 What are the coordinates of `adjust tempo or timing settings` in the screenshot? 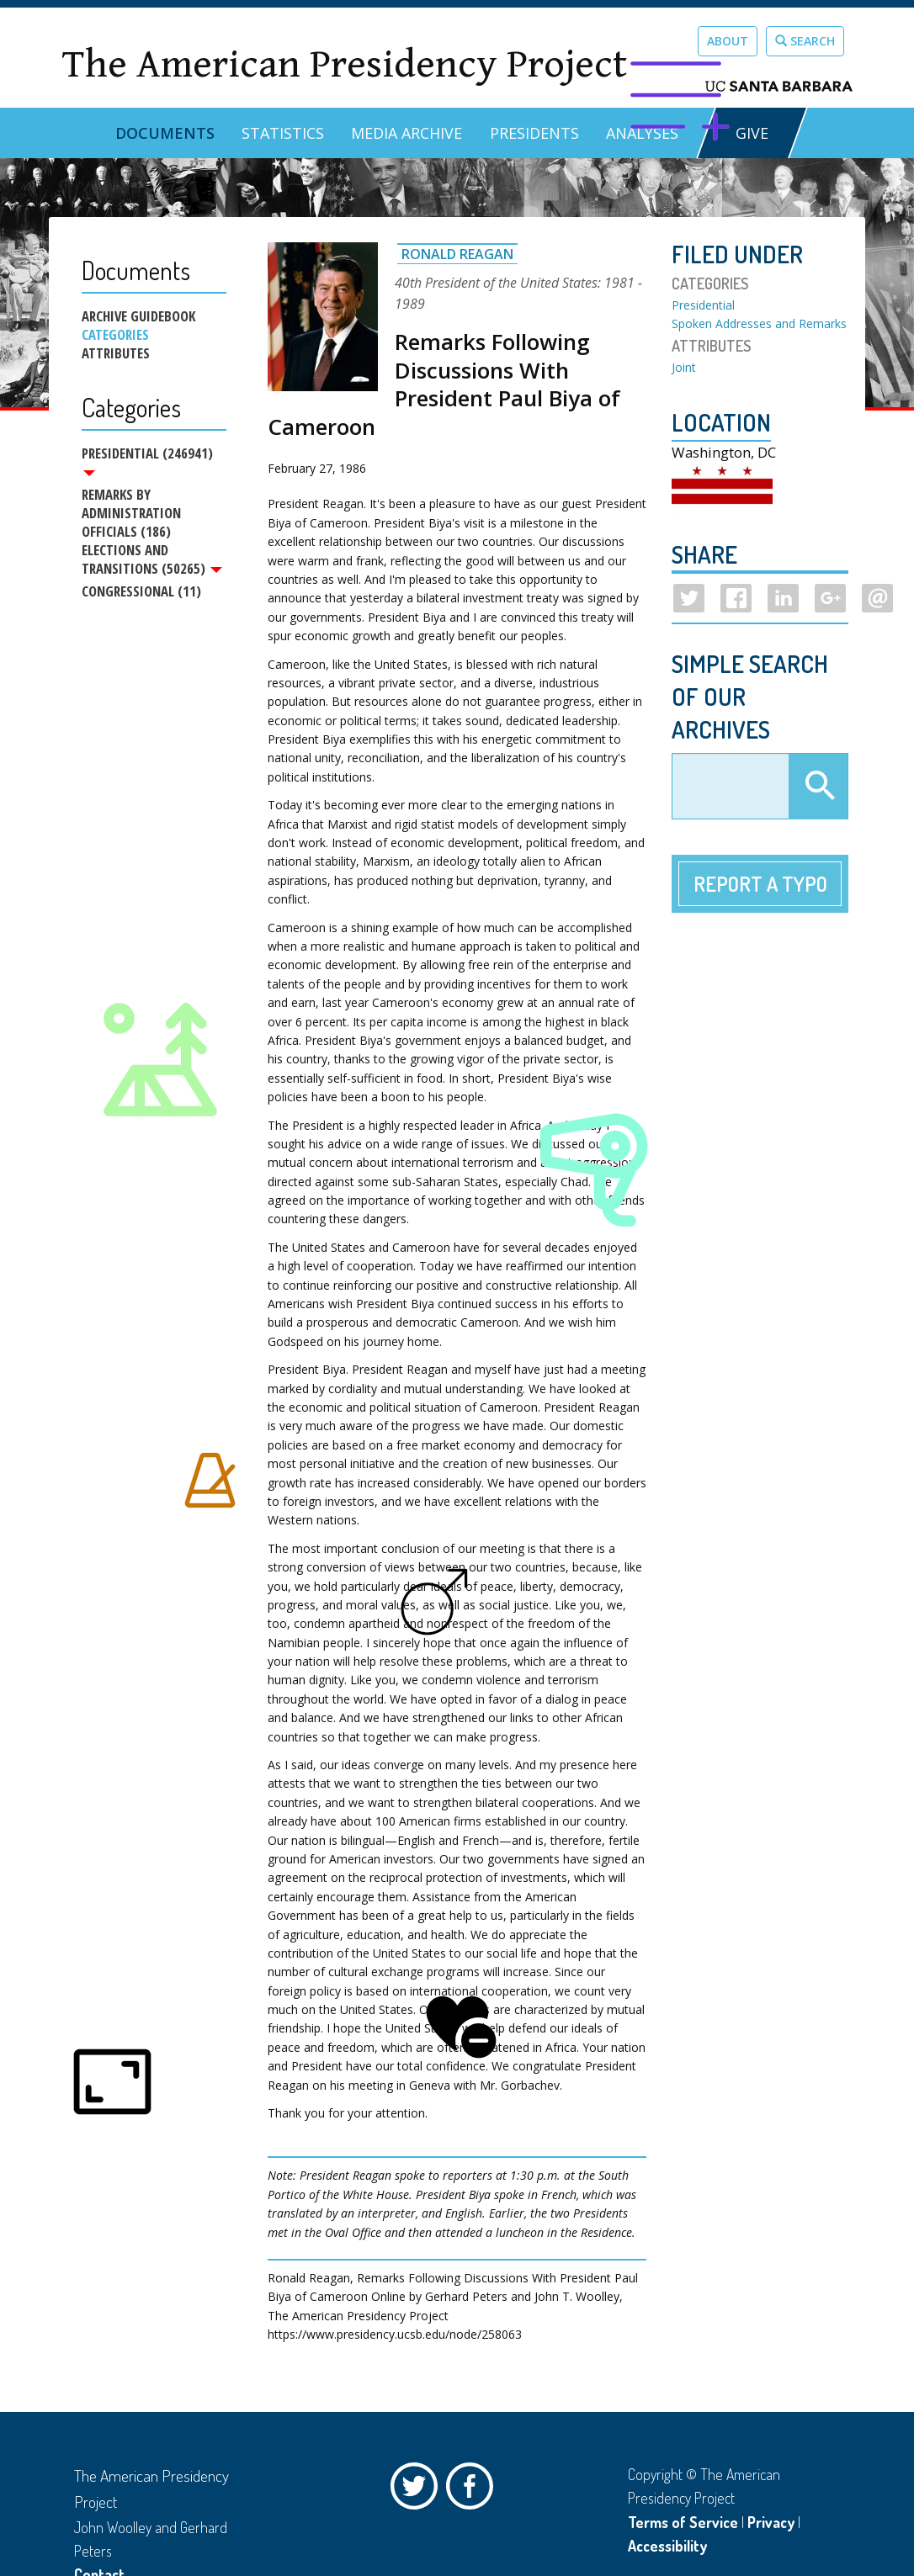 It's located at (210, 1480).